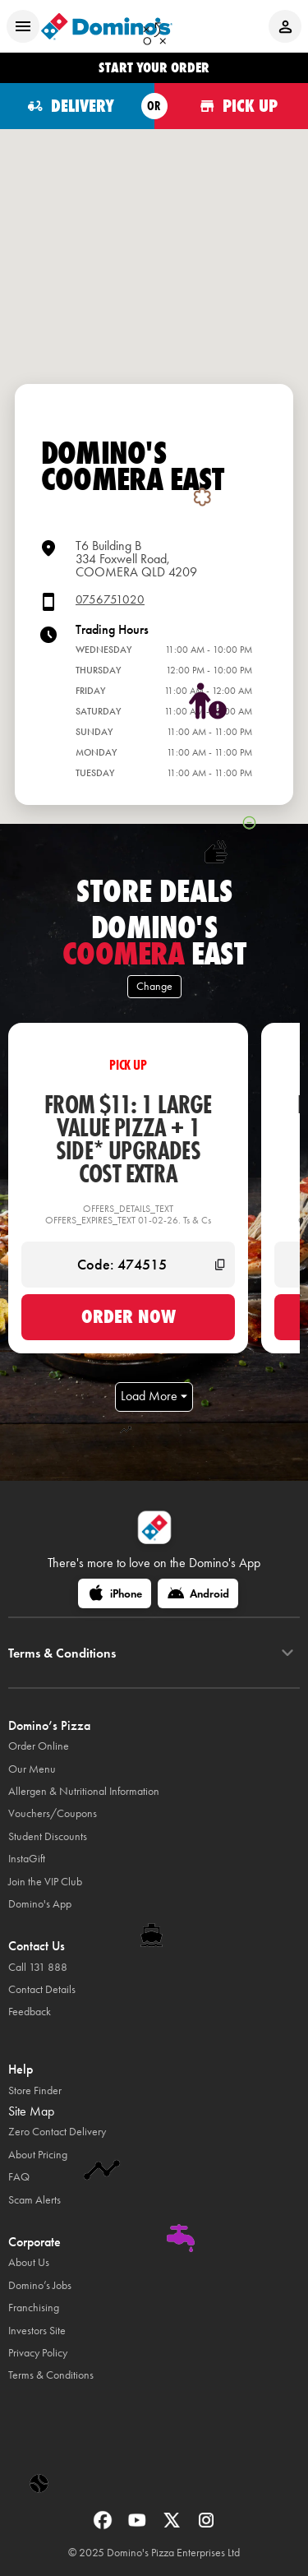 Image resolution: width=308 pixels, height=2576 pixels. I want to click on user account requires attention, so click(206, 701).